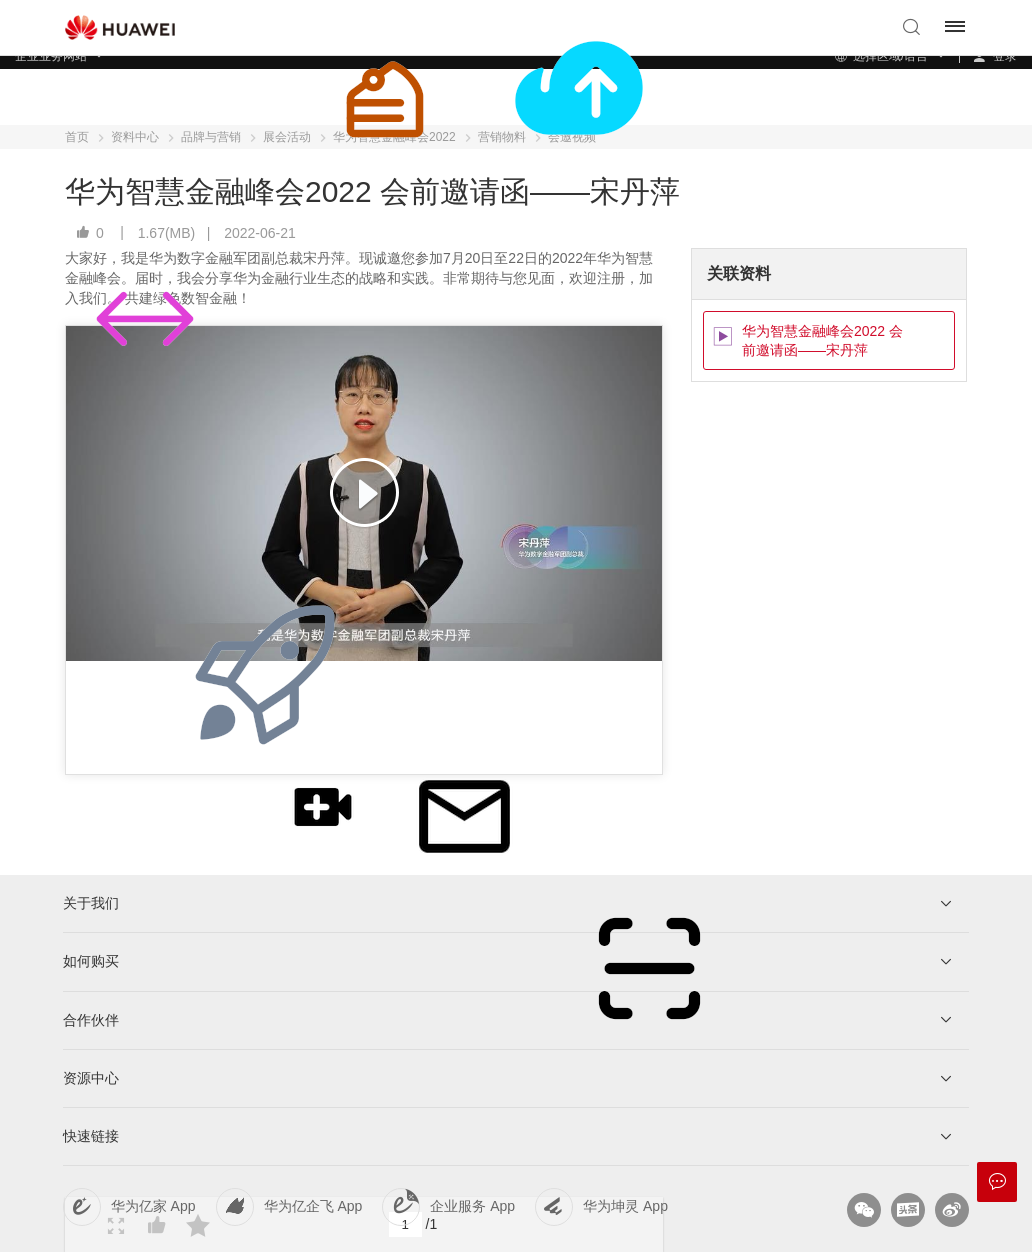 Image resolution: width=1032 pixels, height=1252 pixels. Describe the element at coordinates (385, 99) in the screenshot. I see `view birthday or celebration reminders` at that location.